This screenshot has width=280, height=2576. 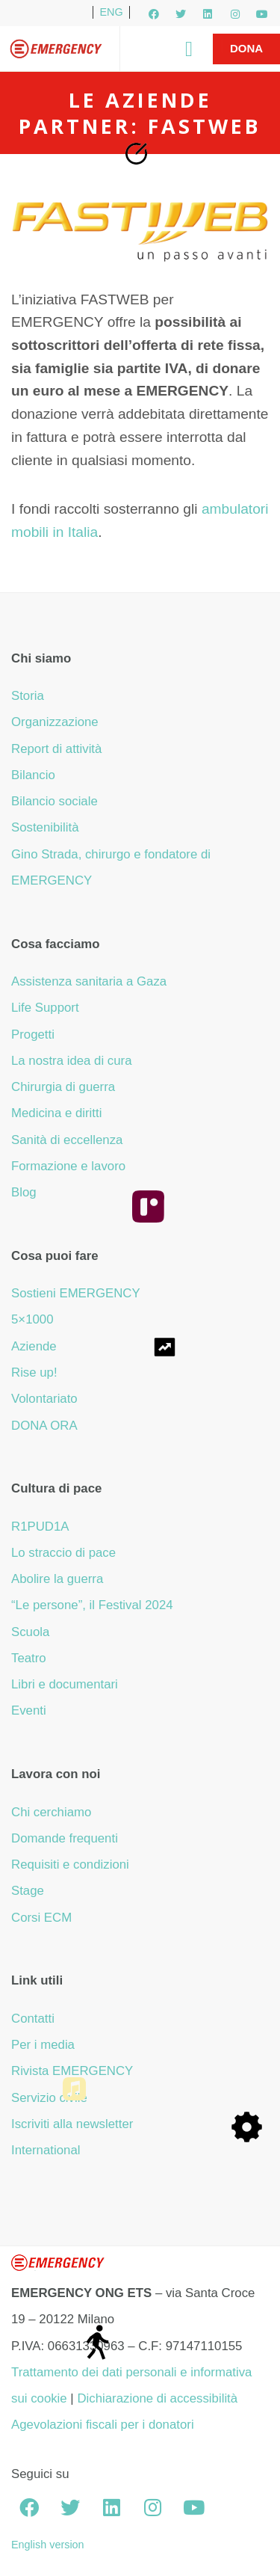 What do you see at coordinates (97, 2342) in the screenshot?
I see `select walking directions` at bounding box center [97, 2342].